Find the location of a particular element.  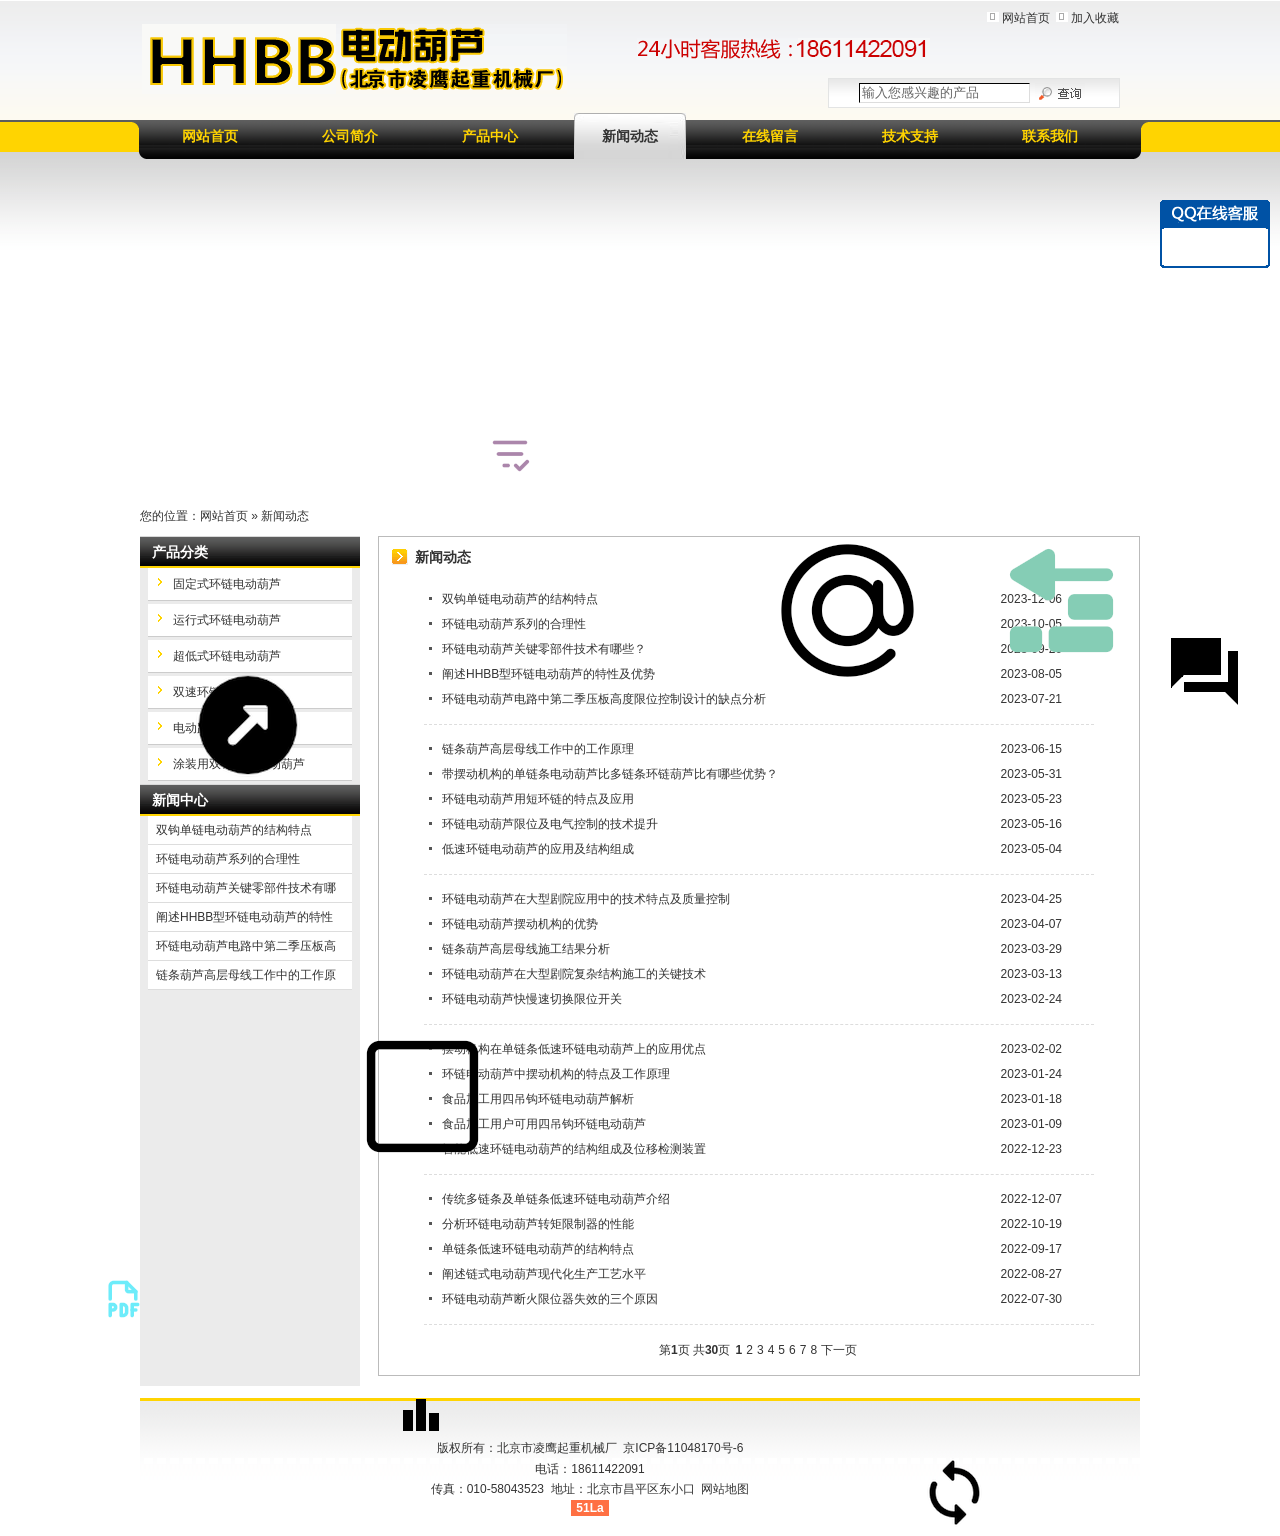

stop media playback is located at coordinates (422, 1096).